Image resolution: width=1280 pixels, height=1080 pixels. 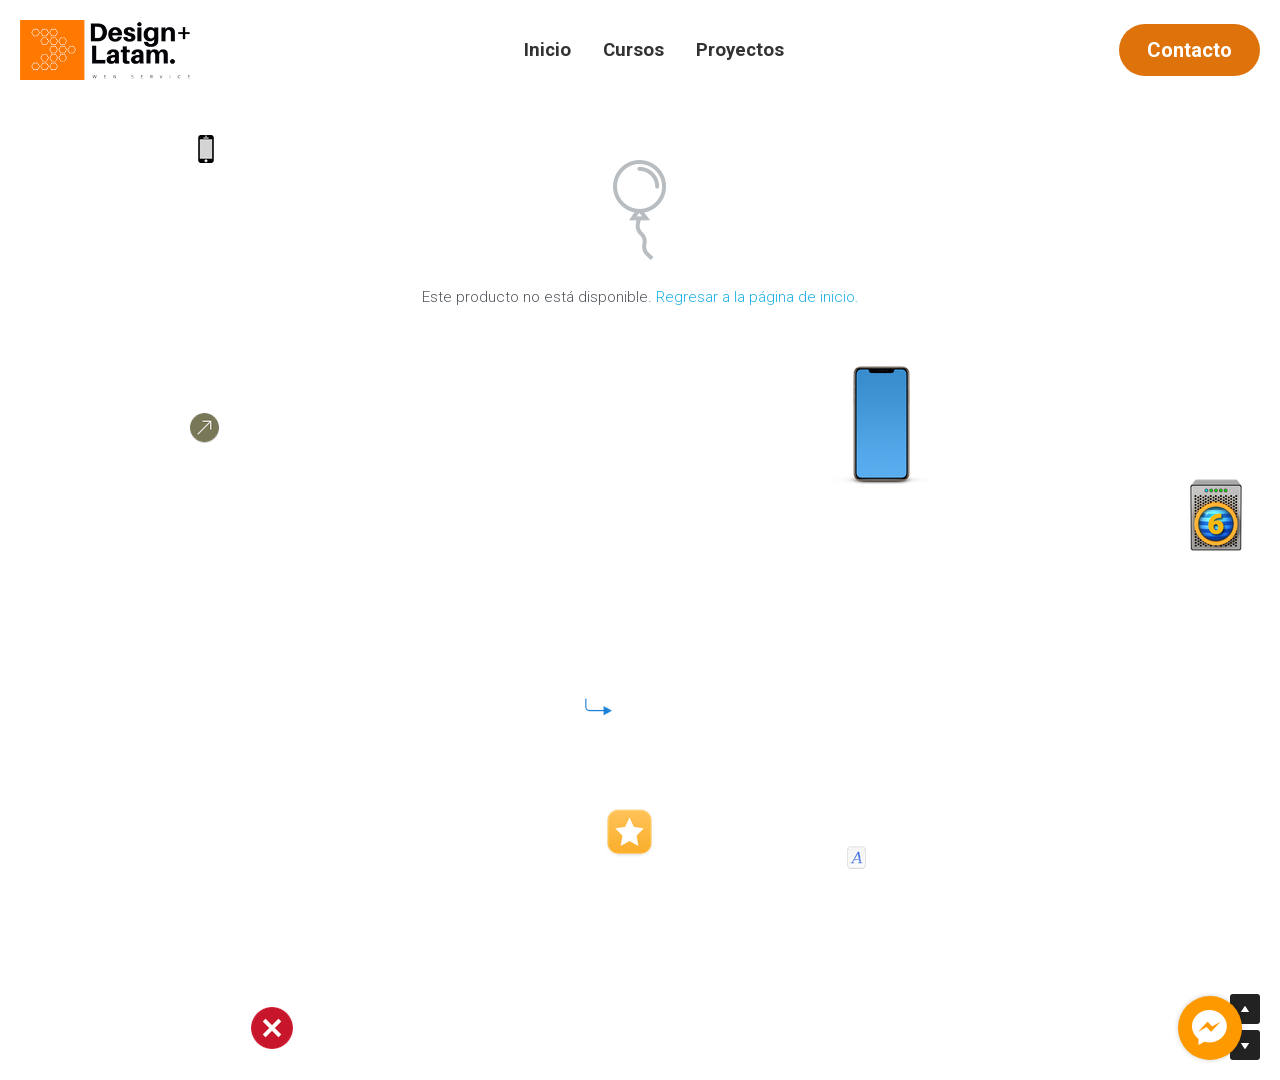 I want to click on set default applications preferences, so click(x=629, y=832).